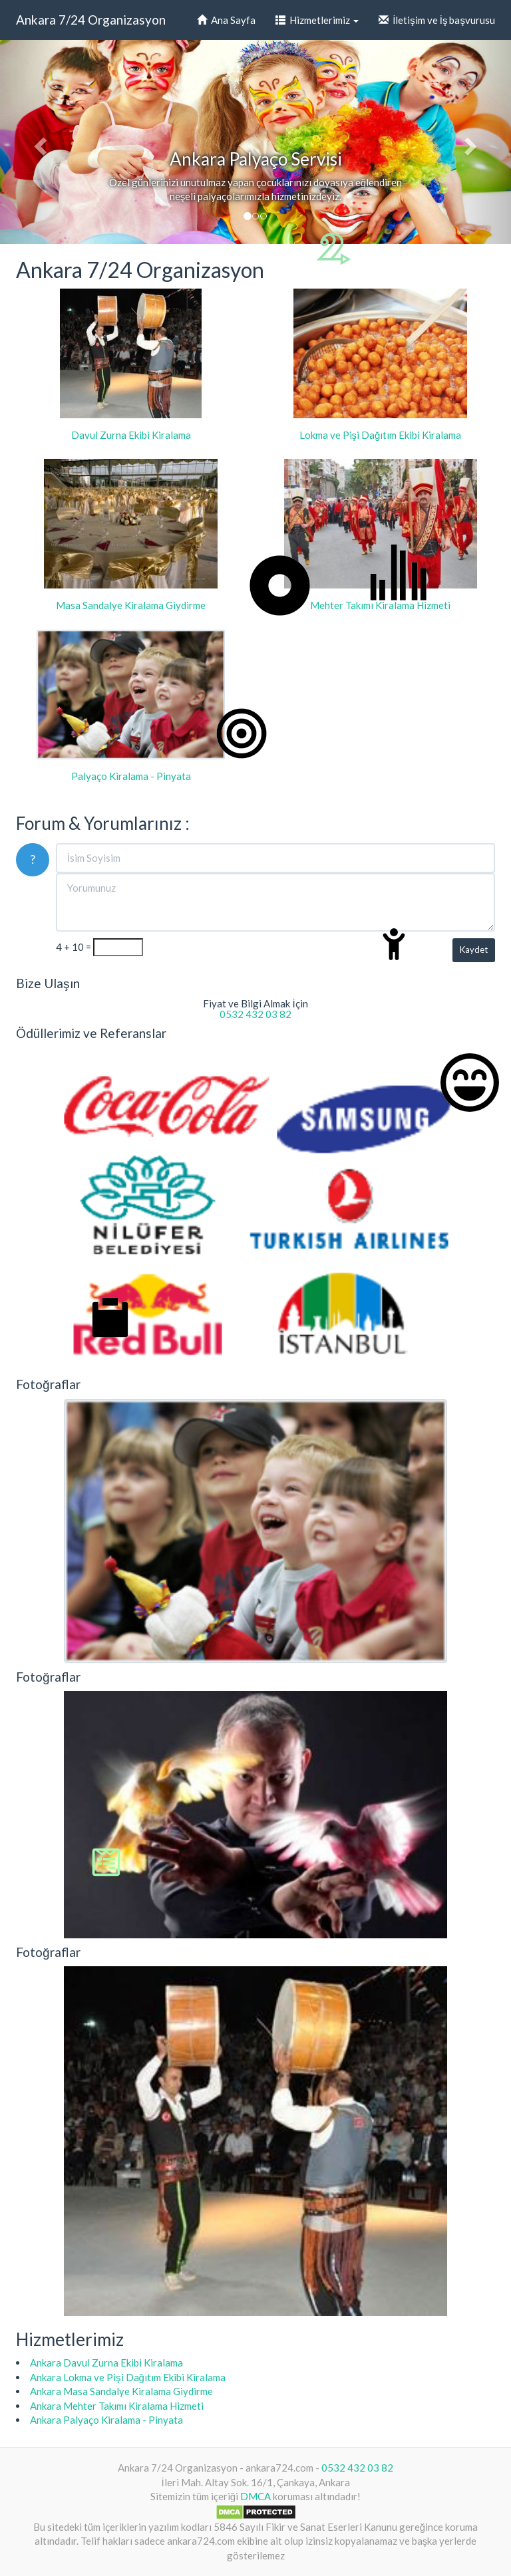 The width and height of the screenshot is (511, 2576). What do you see at coordinates (333, 249) in the screenshot?
I see `draft2digital publishing platform logo` at bounding box center [333, 249].